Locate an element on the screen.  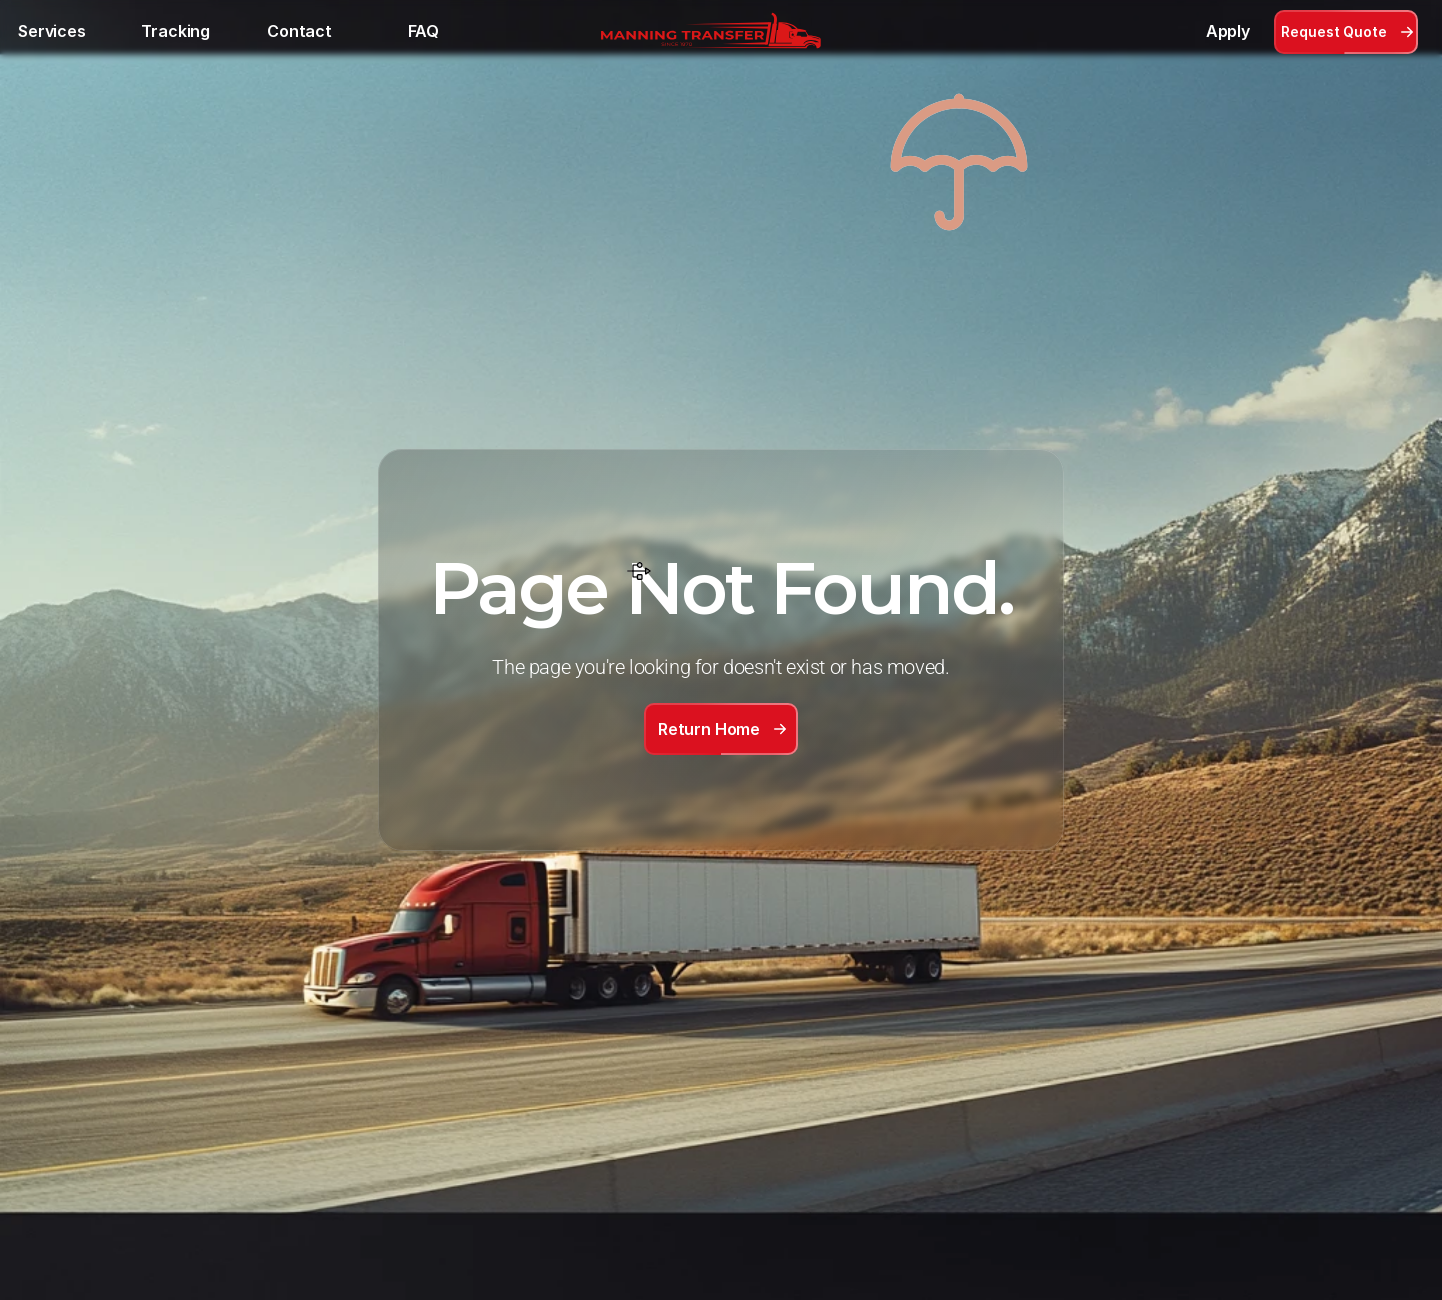
view weather protection or rain forecast is located at coordinates (959, 162).